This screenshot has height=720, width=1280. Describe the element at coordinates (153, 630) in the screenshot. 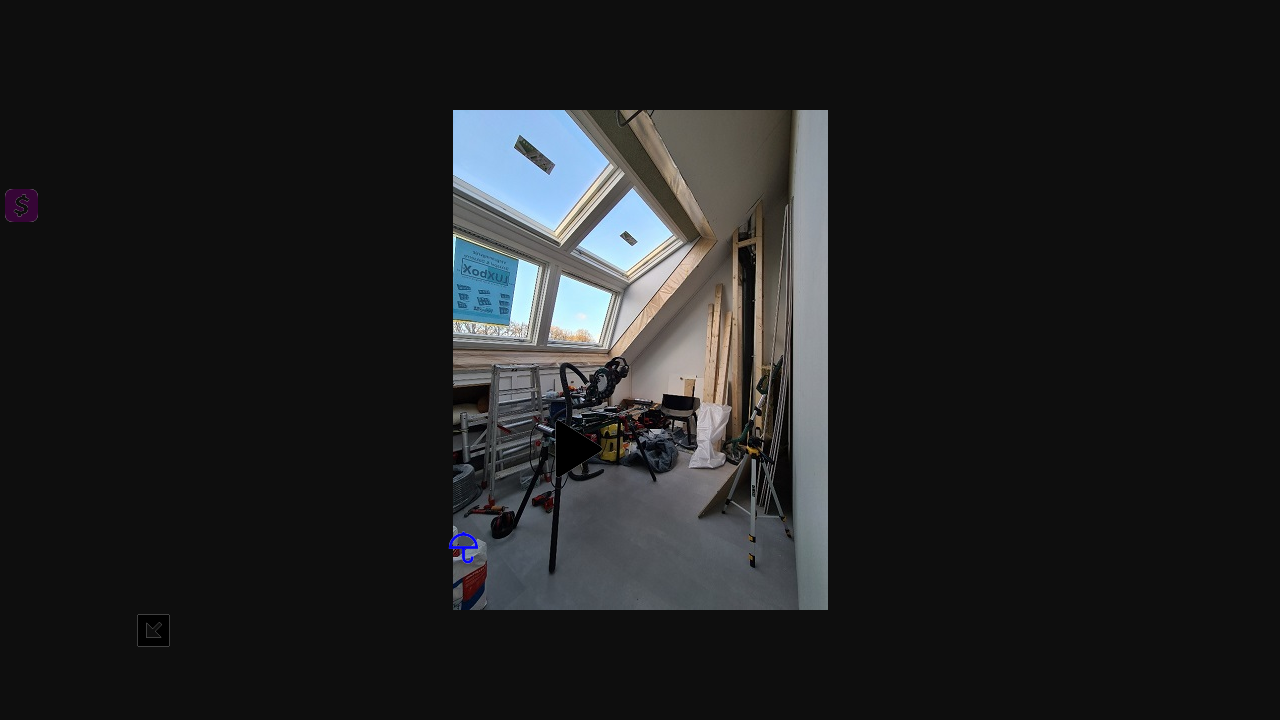

I see `navigate to previous or lower-level content` at that location.